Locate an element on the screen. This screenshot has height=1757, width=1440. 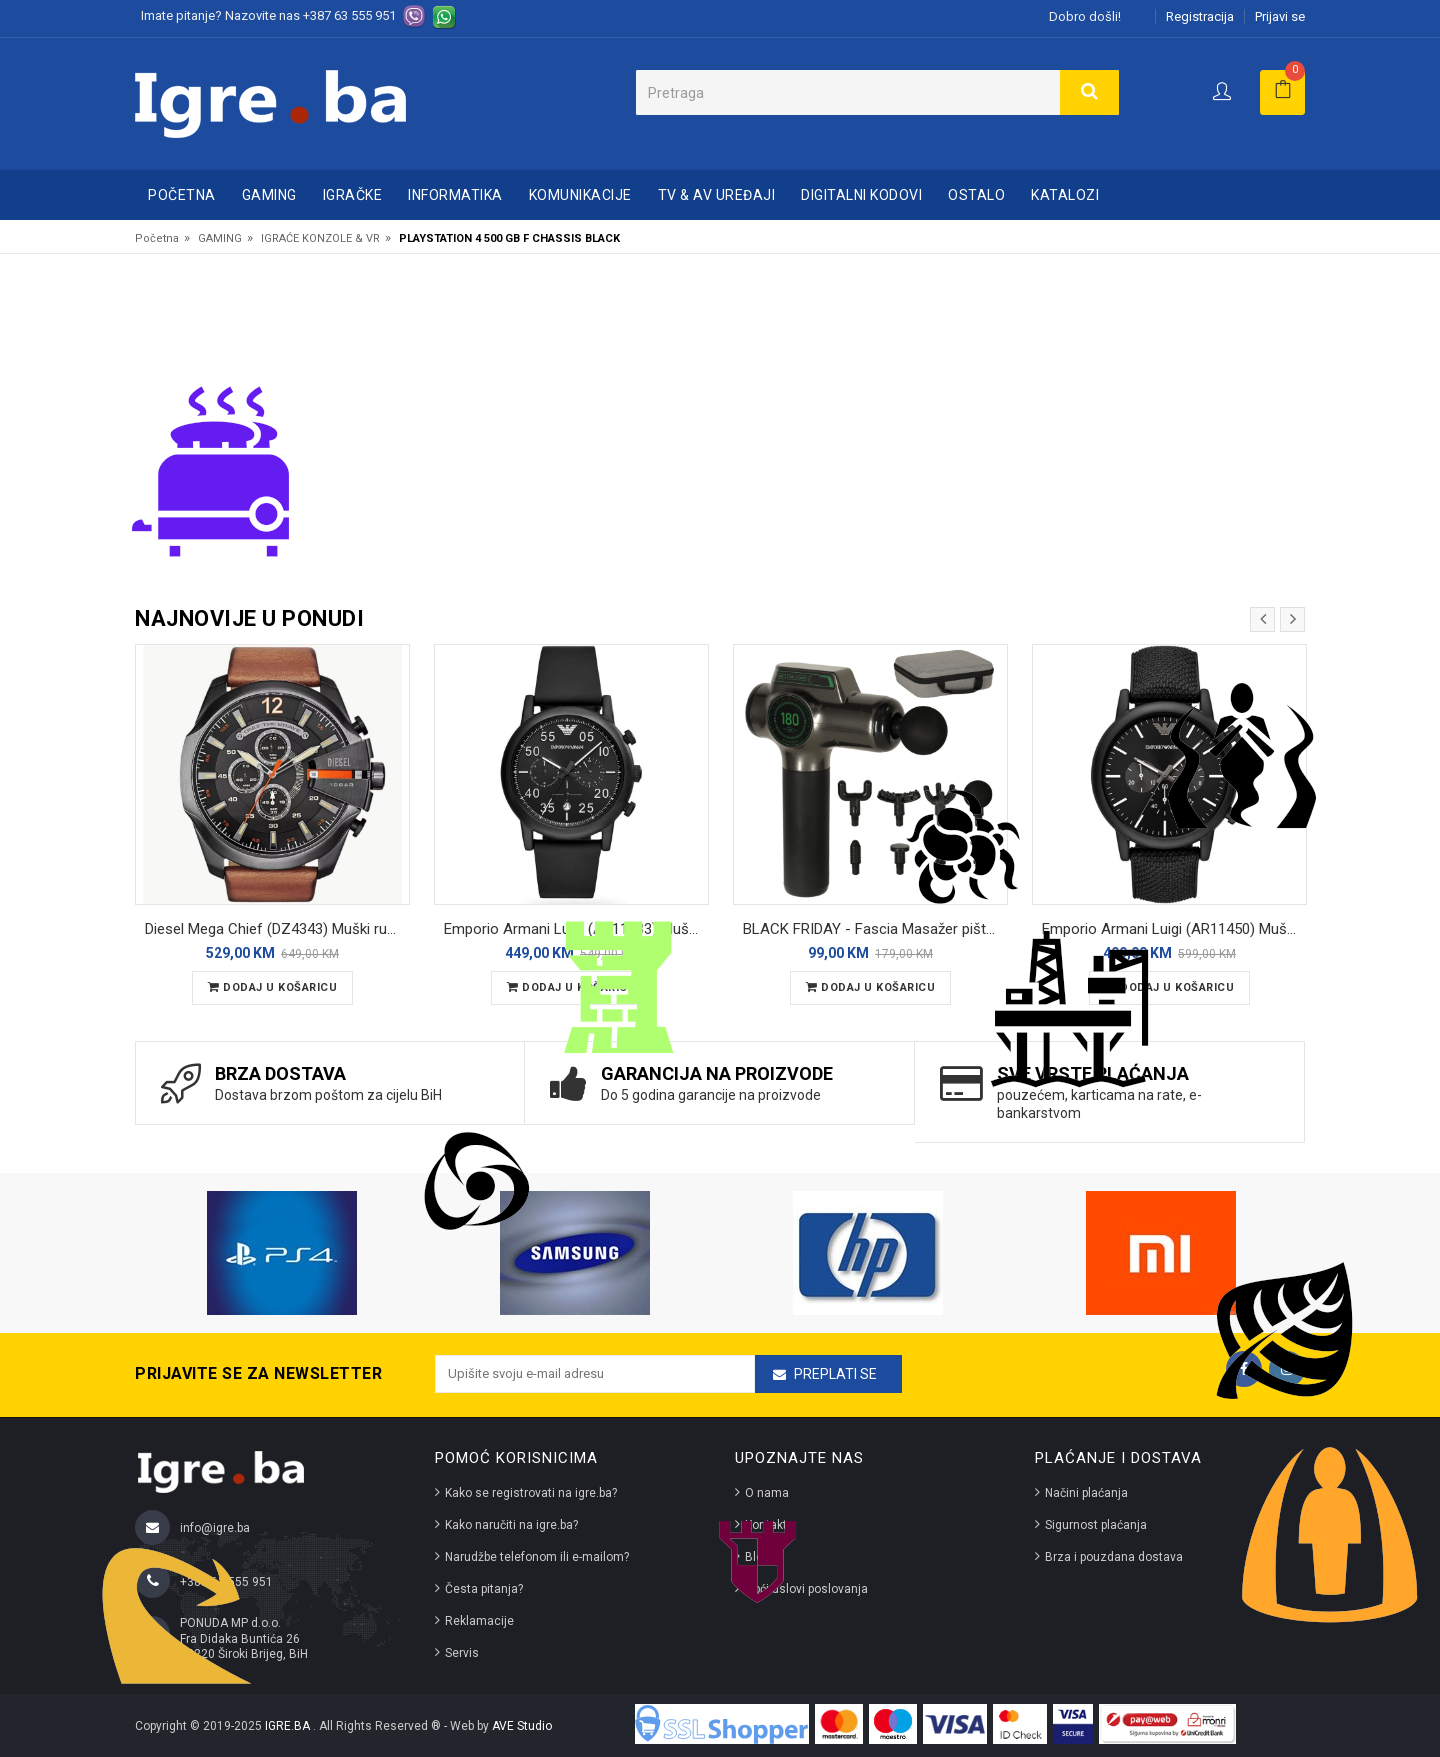
notification security settings is located at coordinates (1329, 1534).